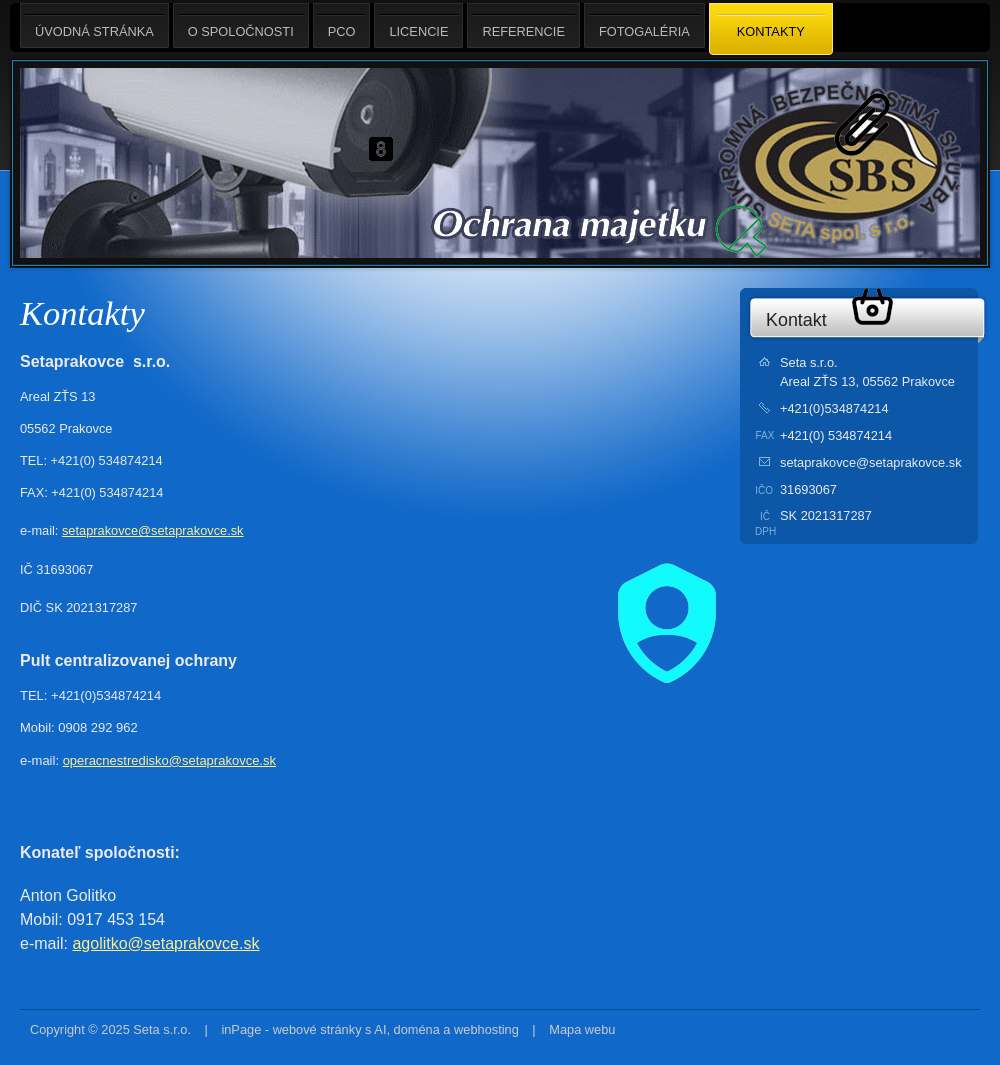 This screenshot has height=1065, width=1000. I want to click on attach a file to your message, so click(863, 124).